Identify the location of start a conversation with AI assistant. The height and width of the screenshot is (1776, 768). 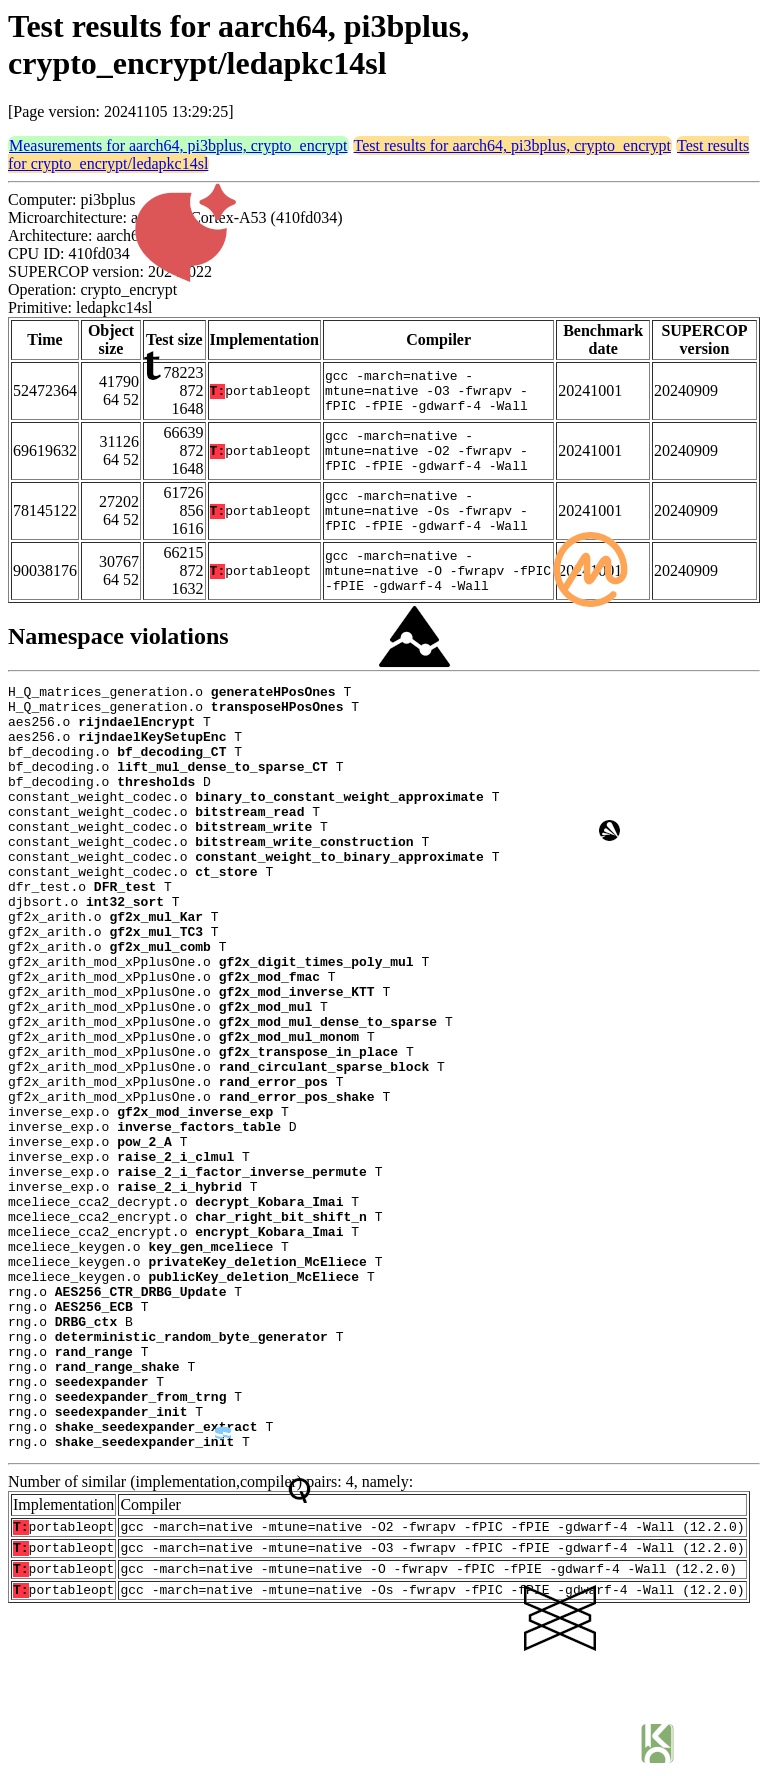
(181, 234).